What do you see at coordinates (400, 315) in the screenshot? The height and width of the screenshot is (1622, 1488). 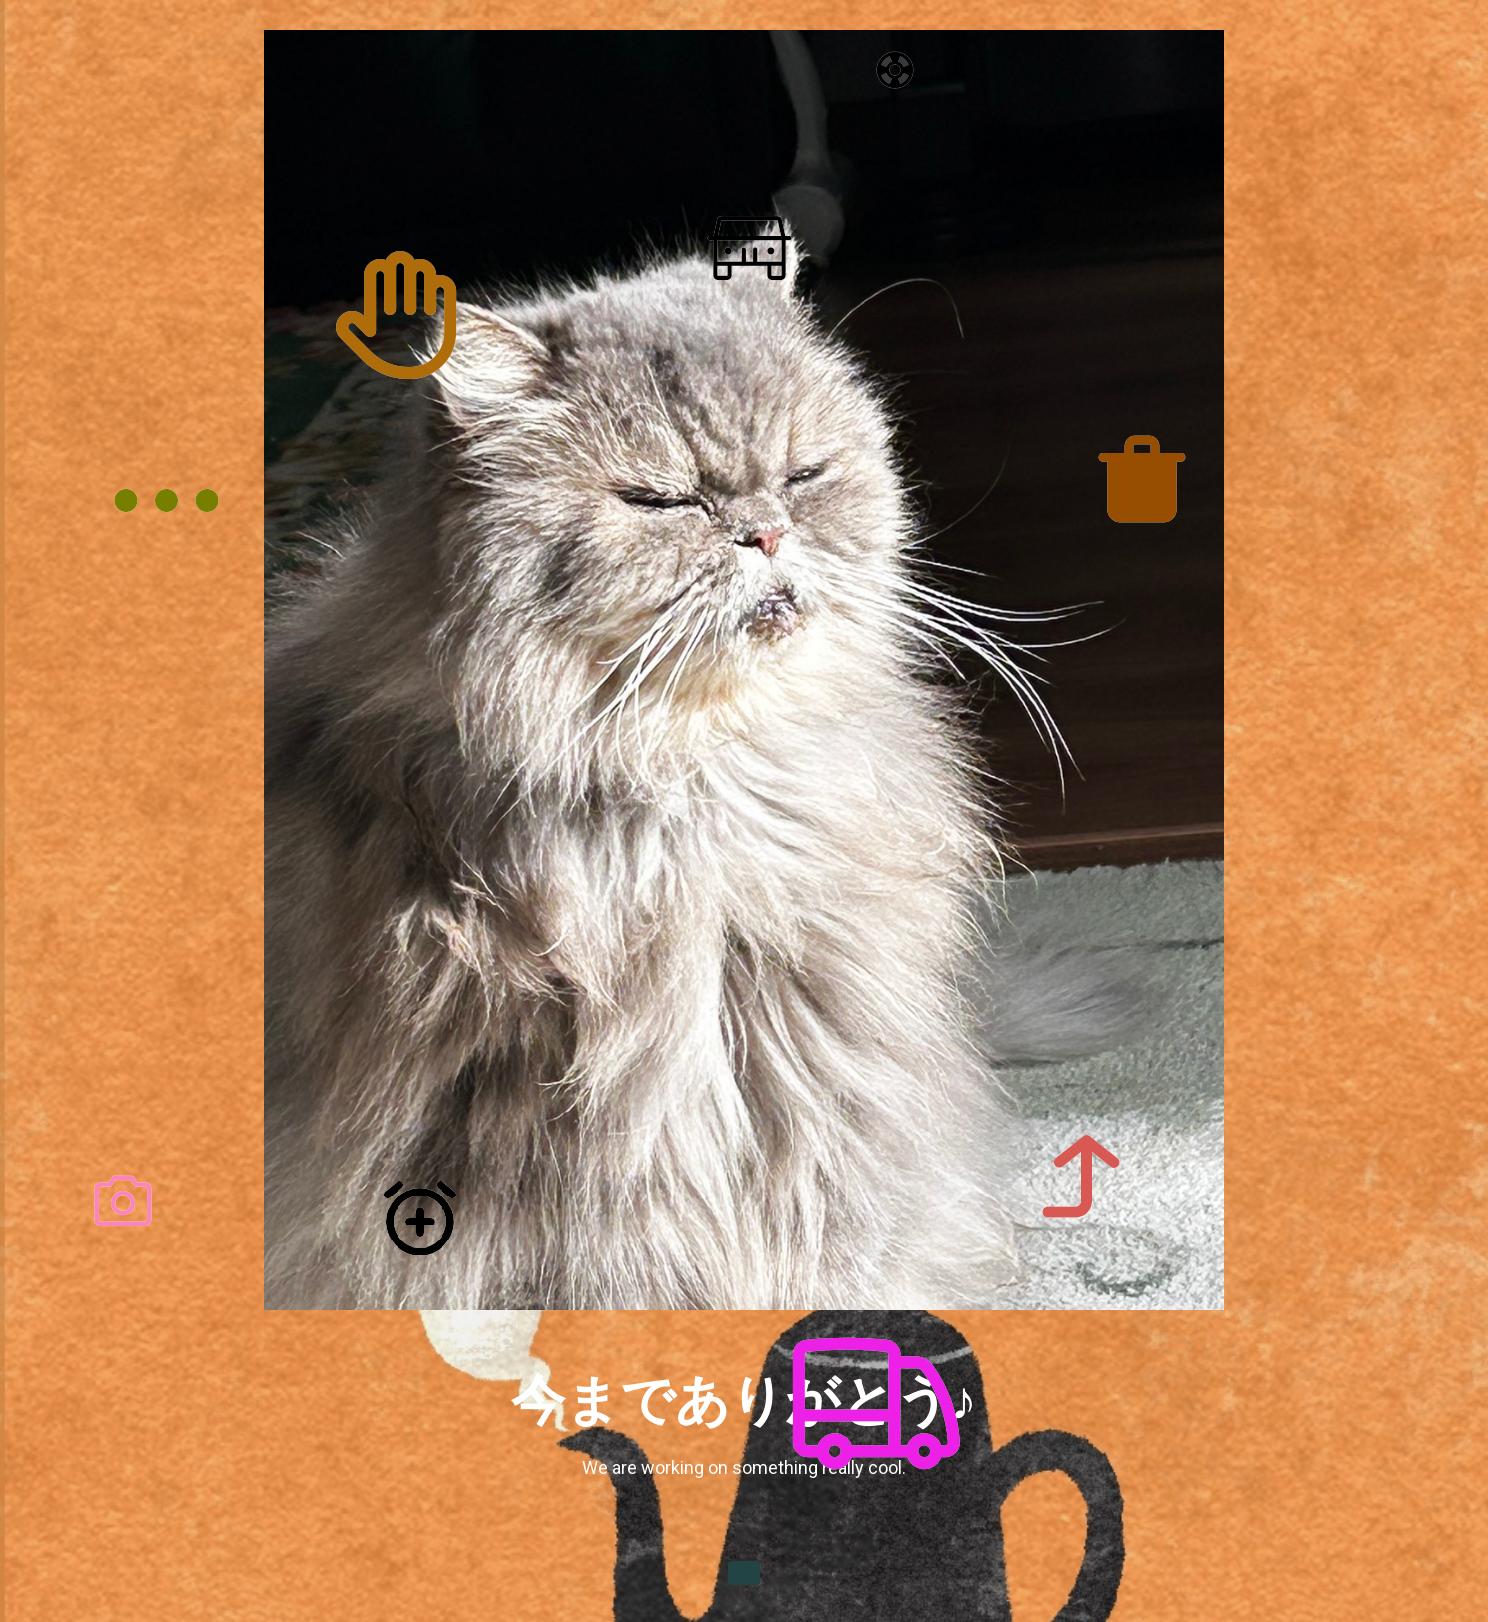 I see `stop or pause an action` at bounding box center [400, 315].